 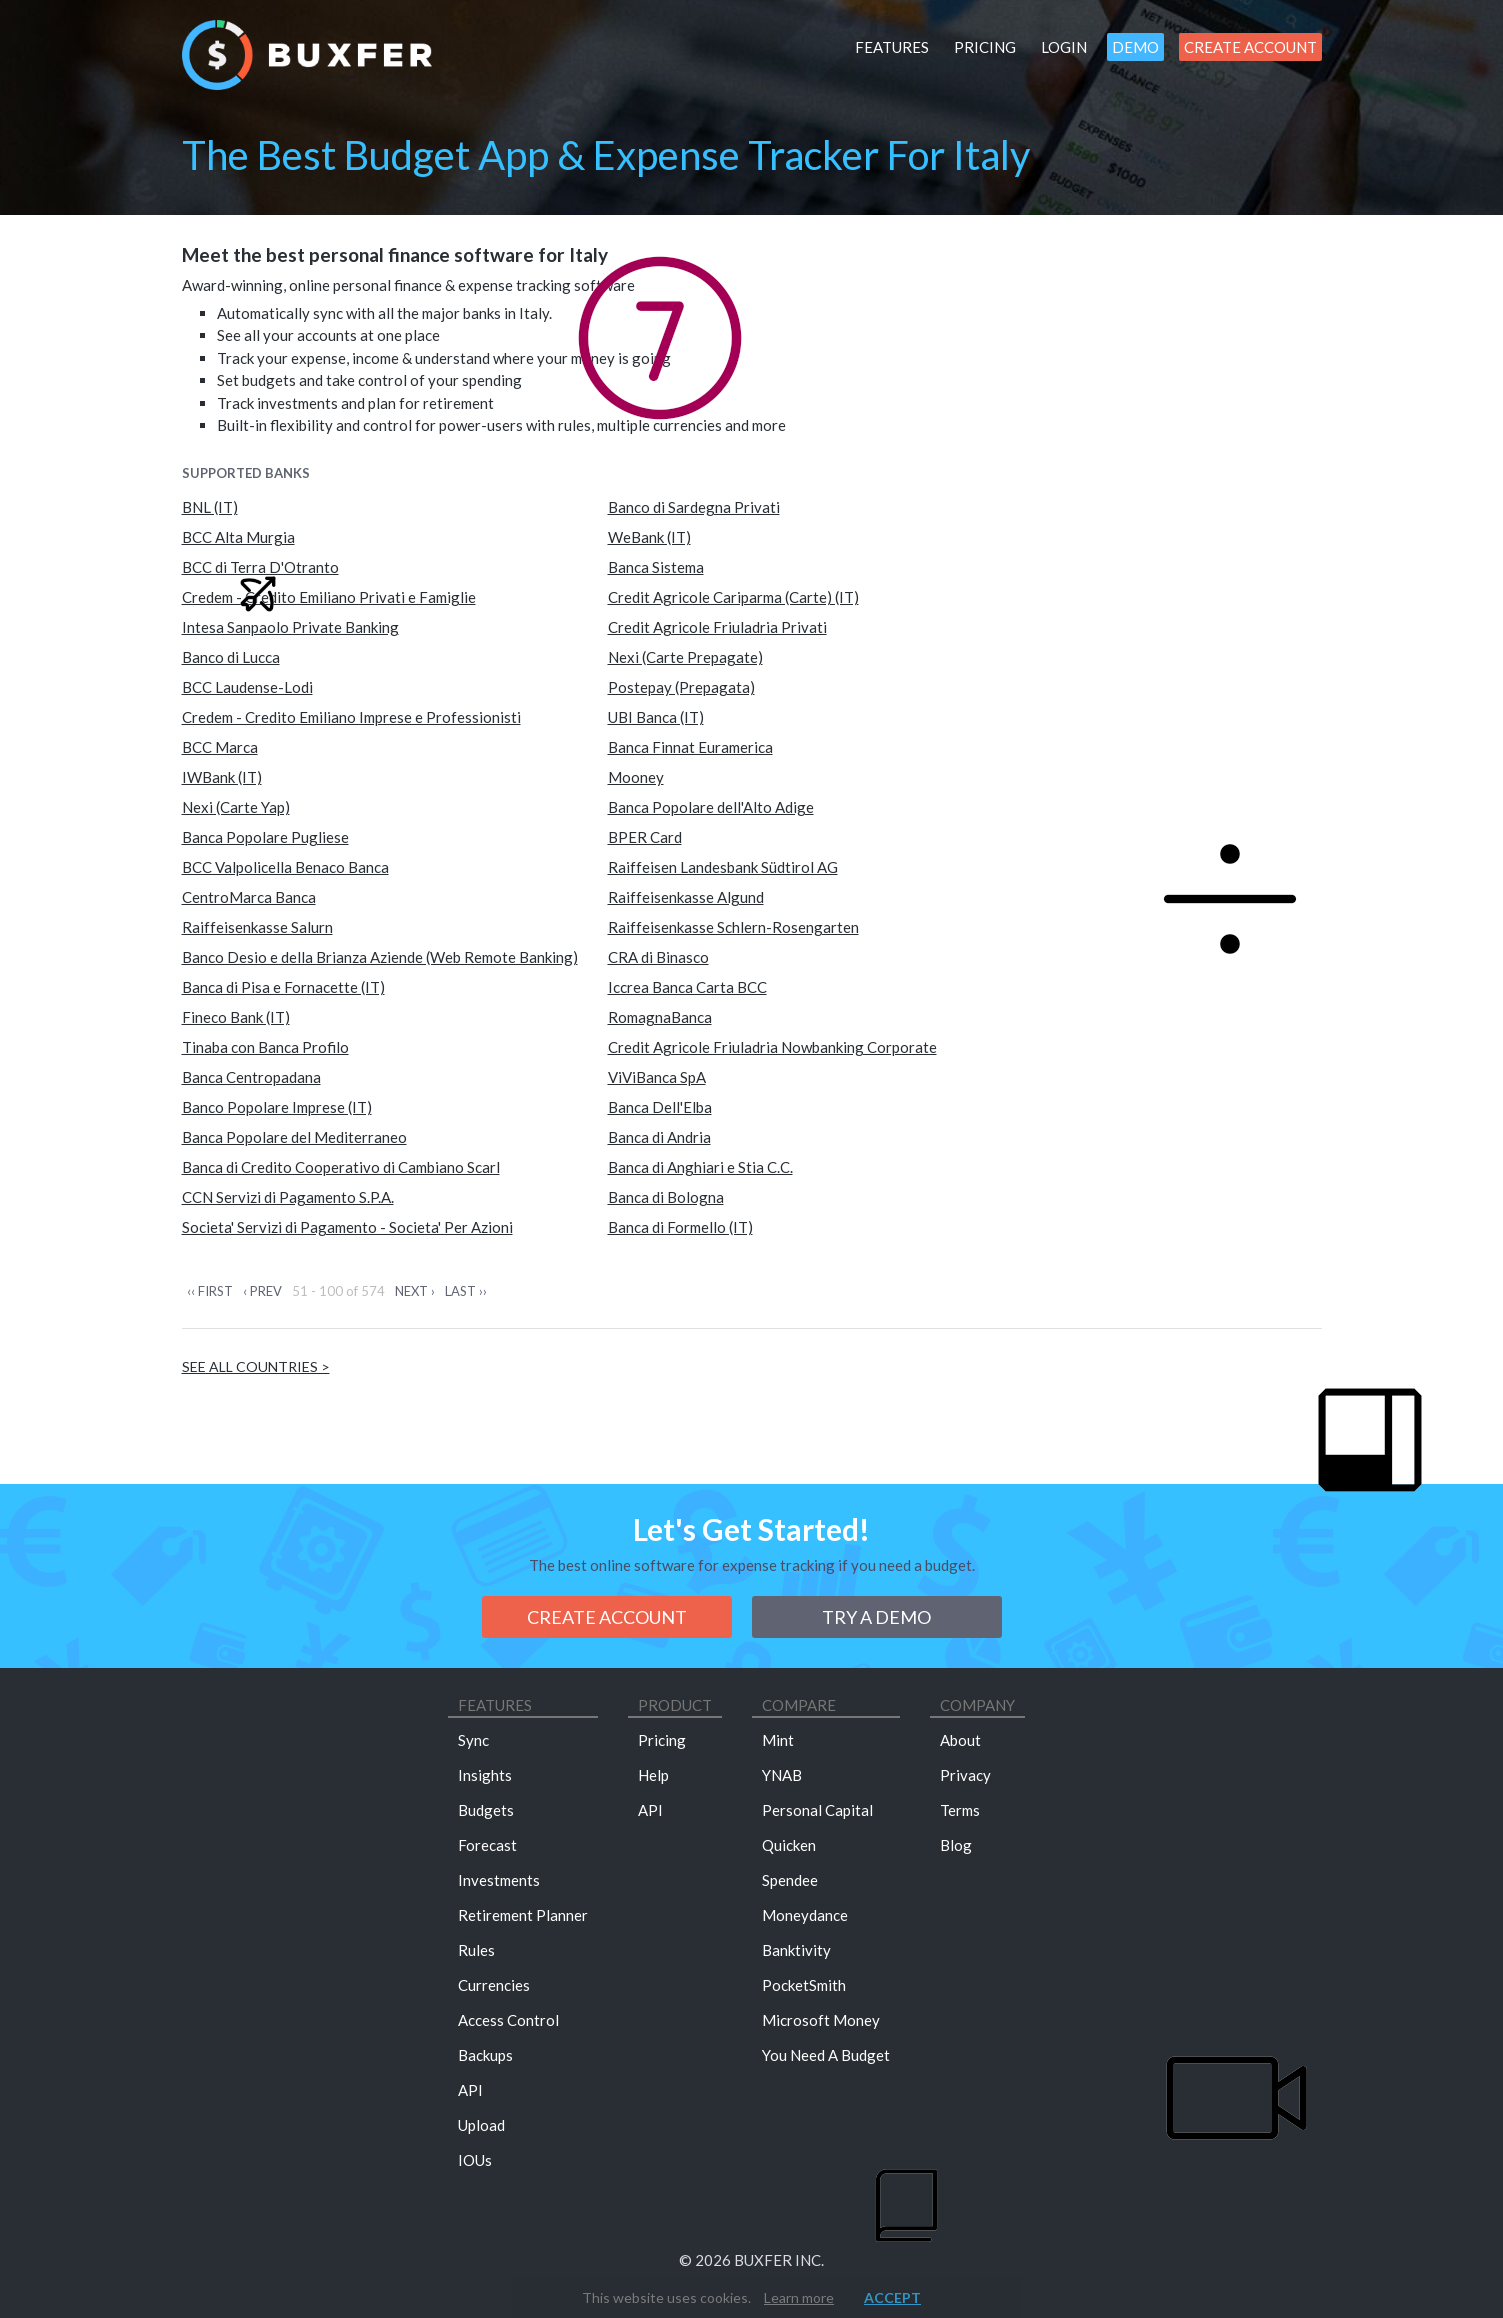 What do you see at coordinates (906, 2205) in the screenshot?
I see `open a book or reading view` at bounding box center [906, 2205].